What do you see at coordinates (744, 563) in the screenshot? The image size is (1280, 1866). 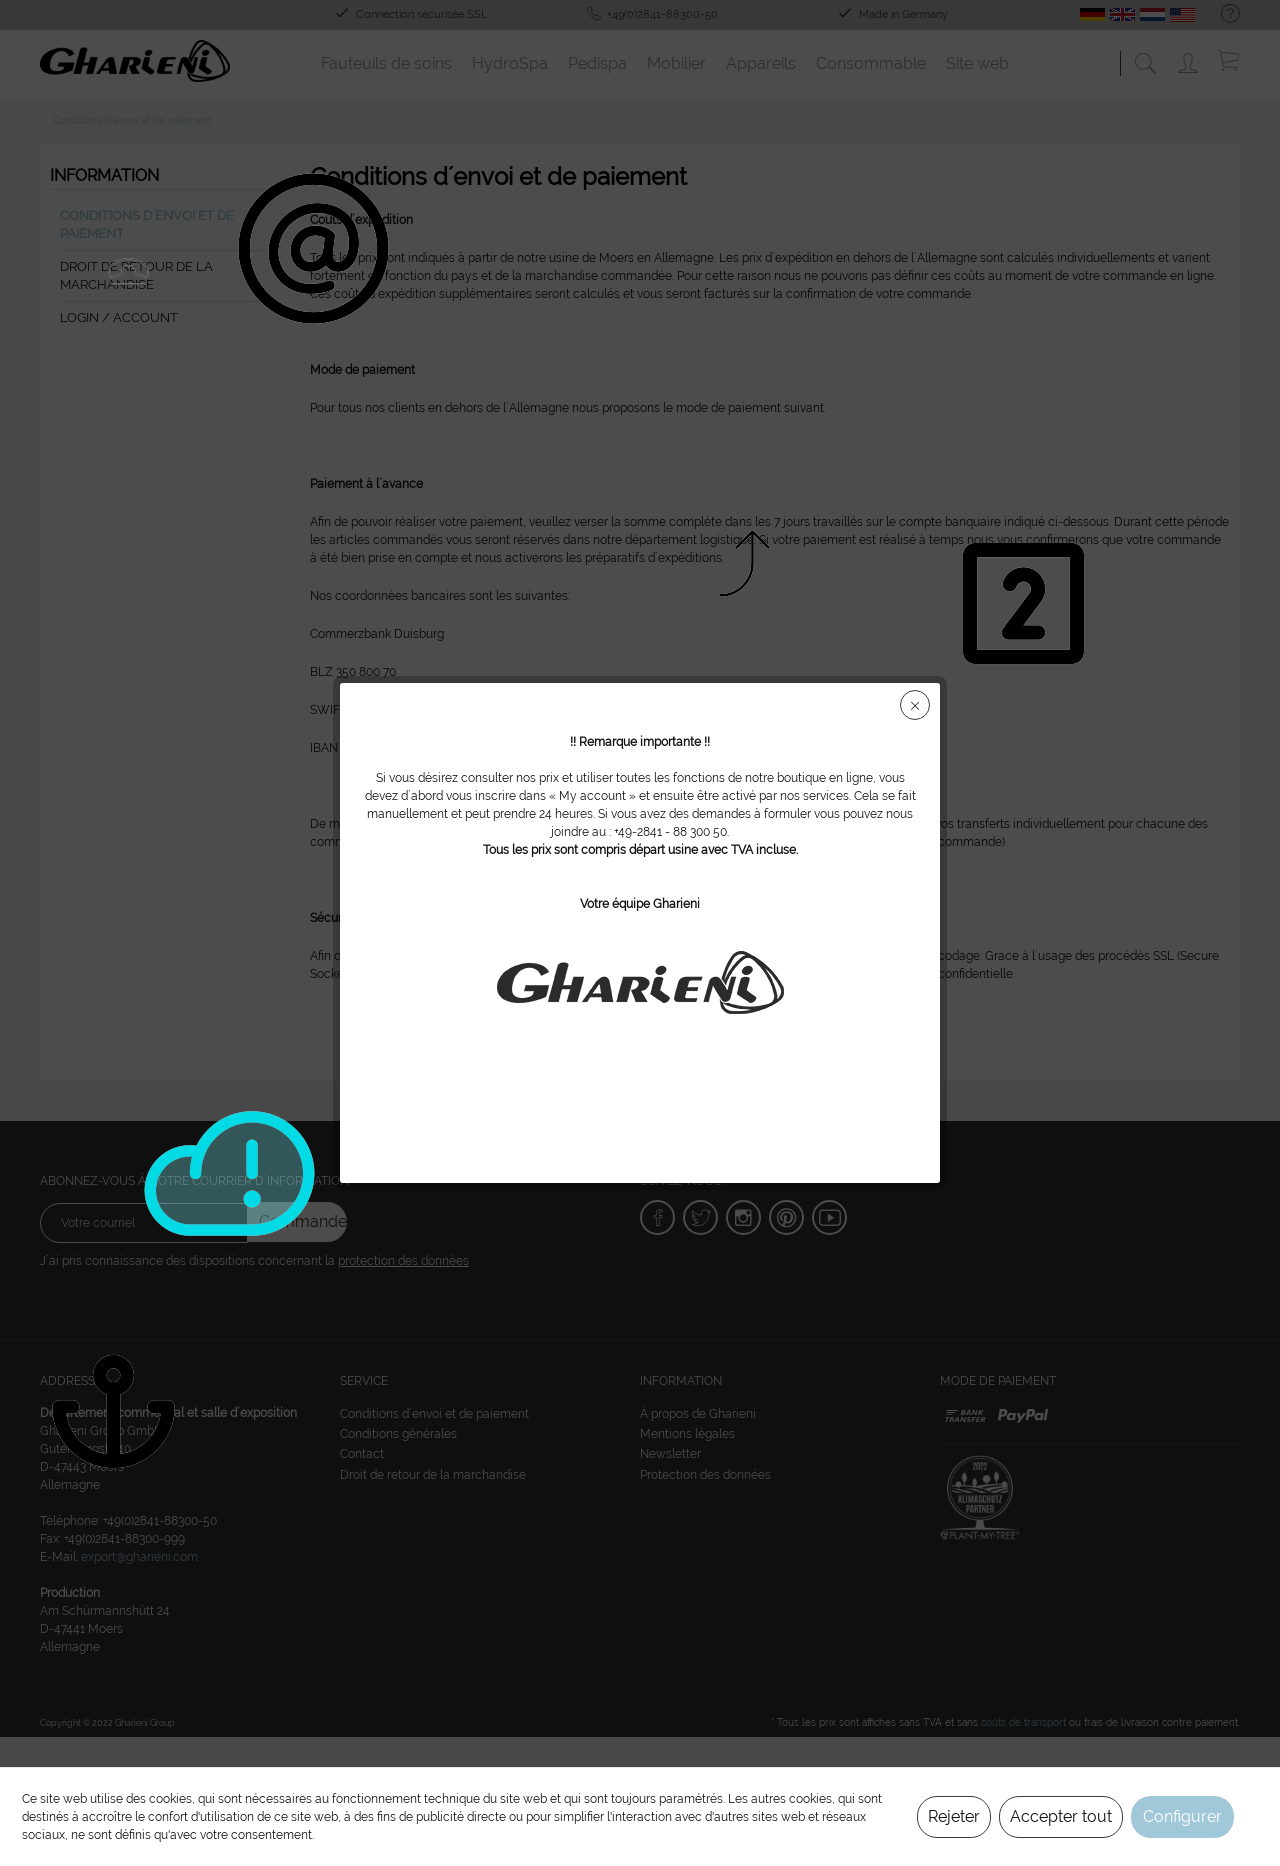 I see `go back and up in navigation` at bounding box center [744, 563].